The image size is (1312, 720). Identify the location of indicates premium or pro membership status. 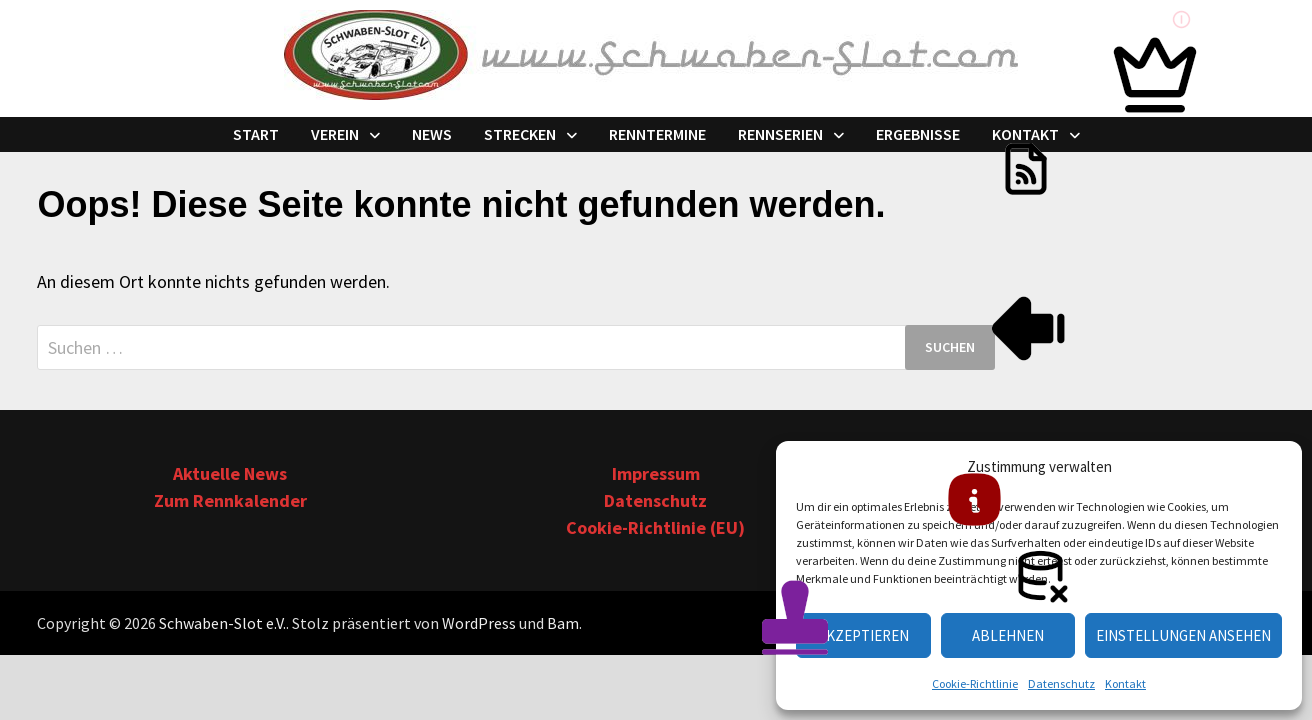
(1155, 75).